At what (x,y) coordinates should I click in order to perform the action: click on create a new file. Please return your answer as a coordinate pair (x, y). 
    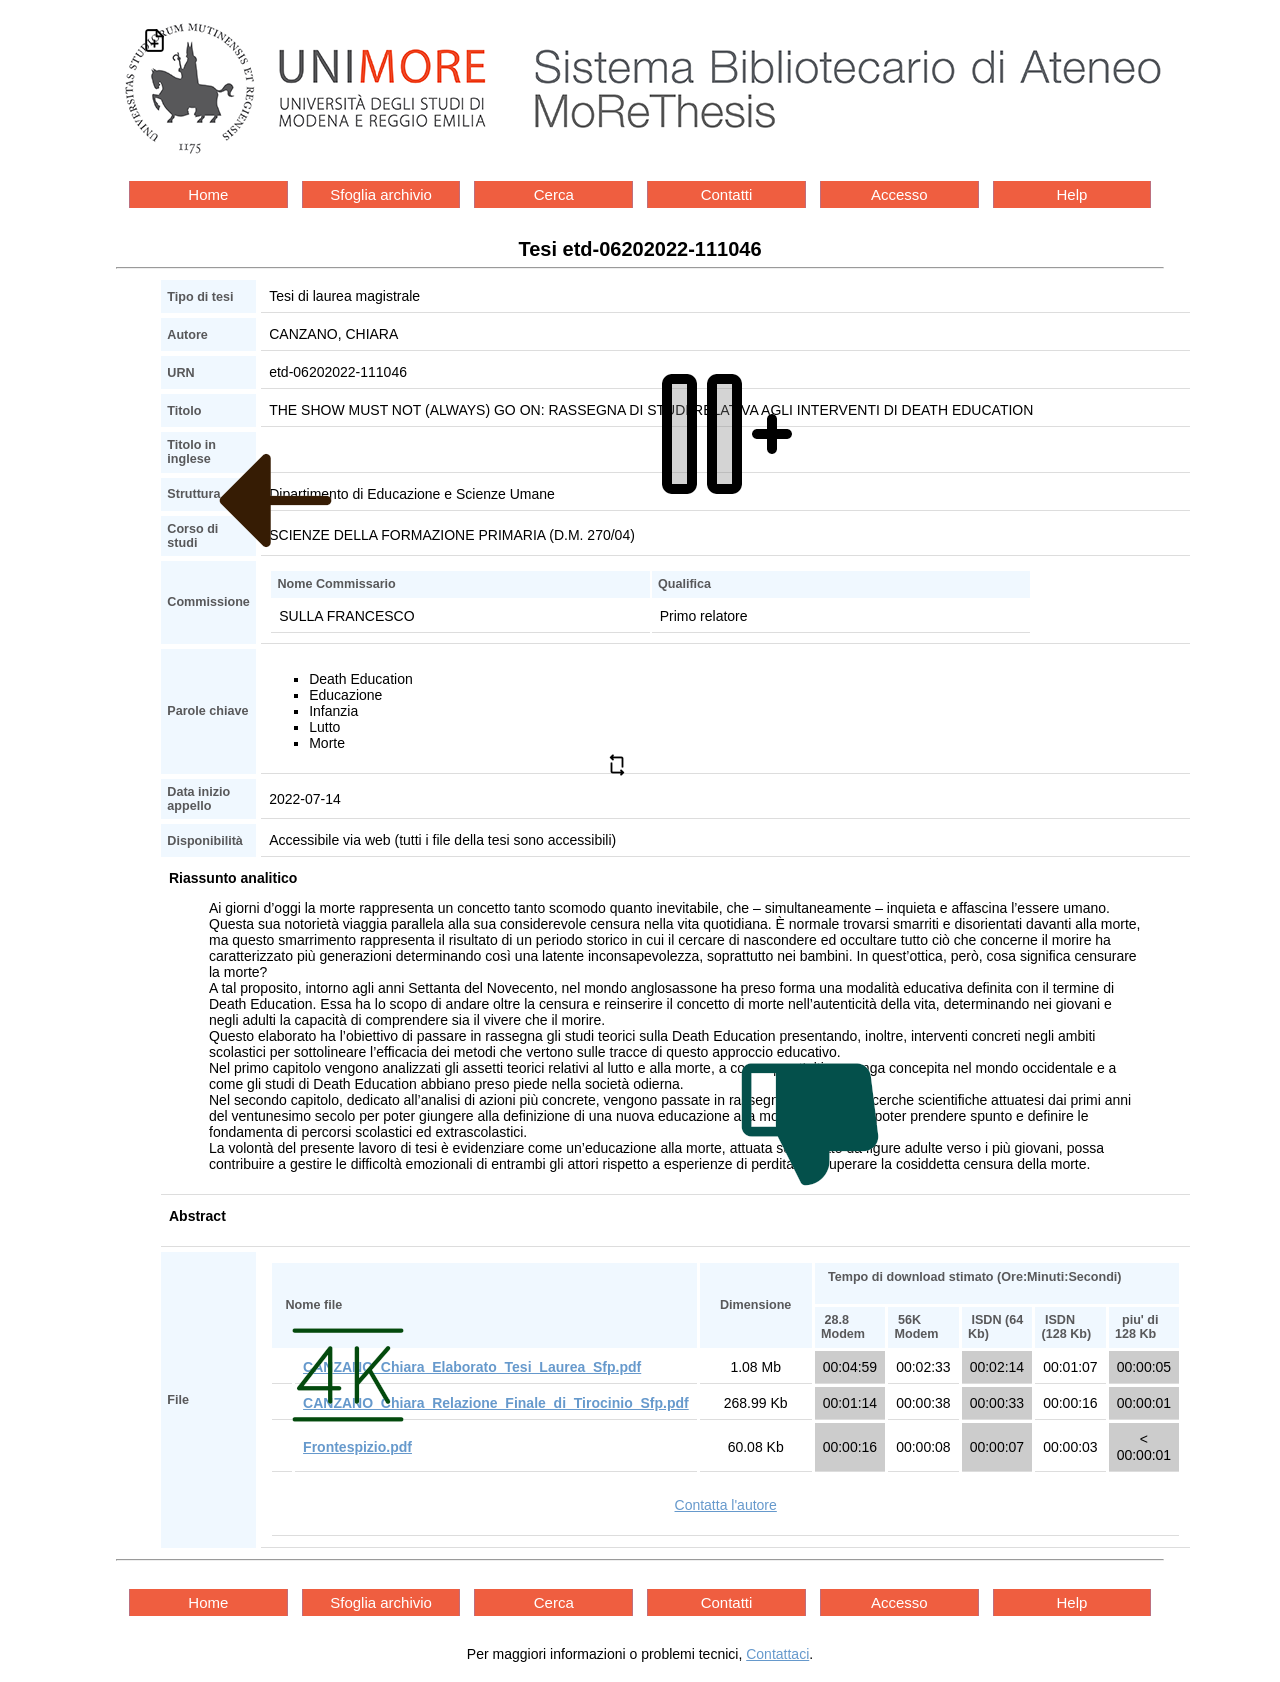
    Looking at the image, I should click on (154, 40).